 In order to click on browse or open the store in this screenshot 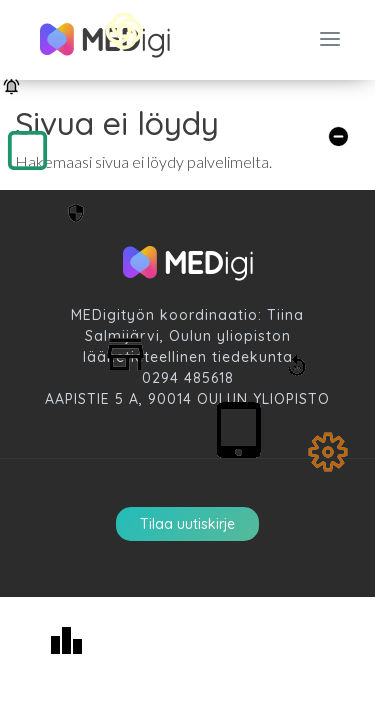, I will do `click(125, 354)`.